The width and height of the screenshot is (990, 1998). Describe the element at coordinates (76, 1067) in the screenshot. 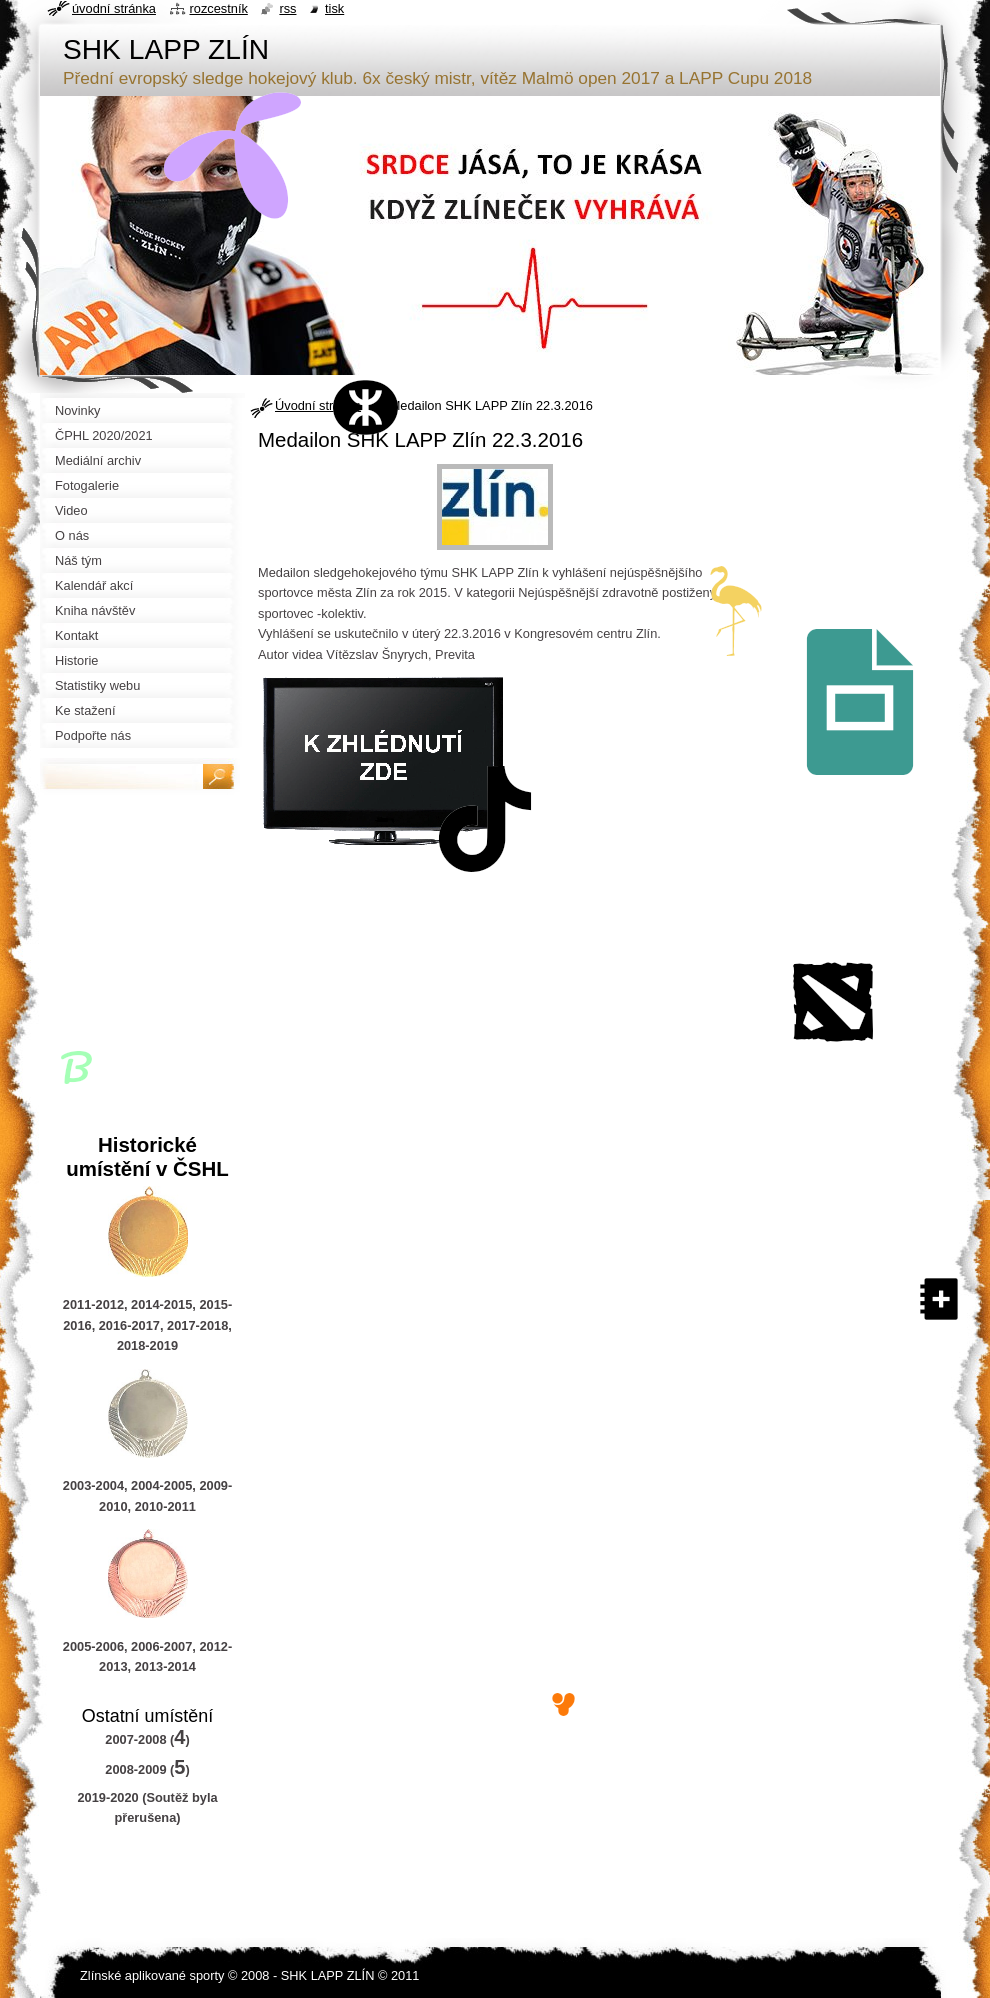

I see `open brandfetch brand asset platform` at that location.